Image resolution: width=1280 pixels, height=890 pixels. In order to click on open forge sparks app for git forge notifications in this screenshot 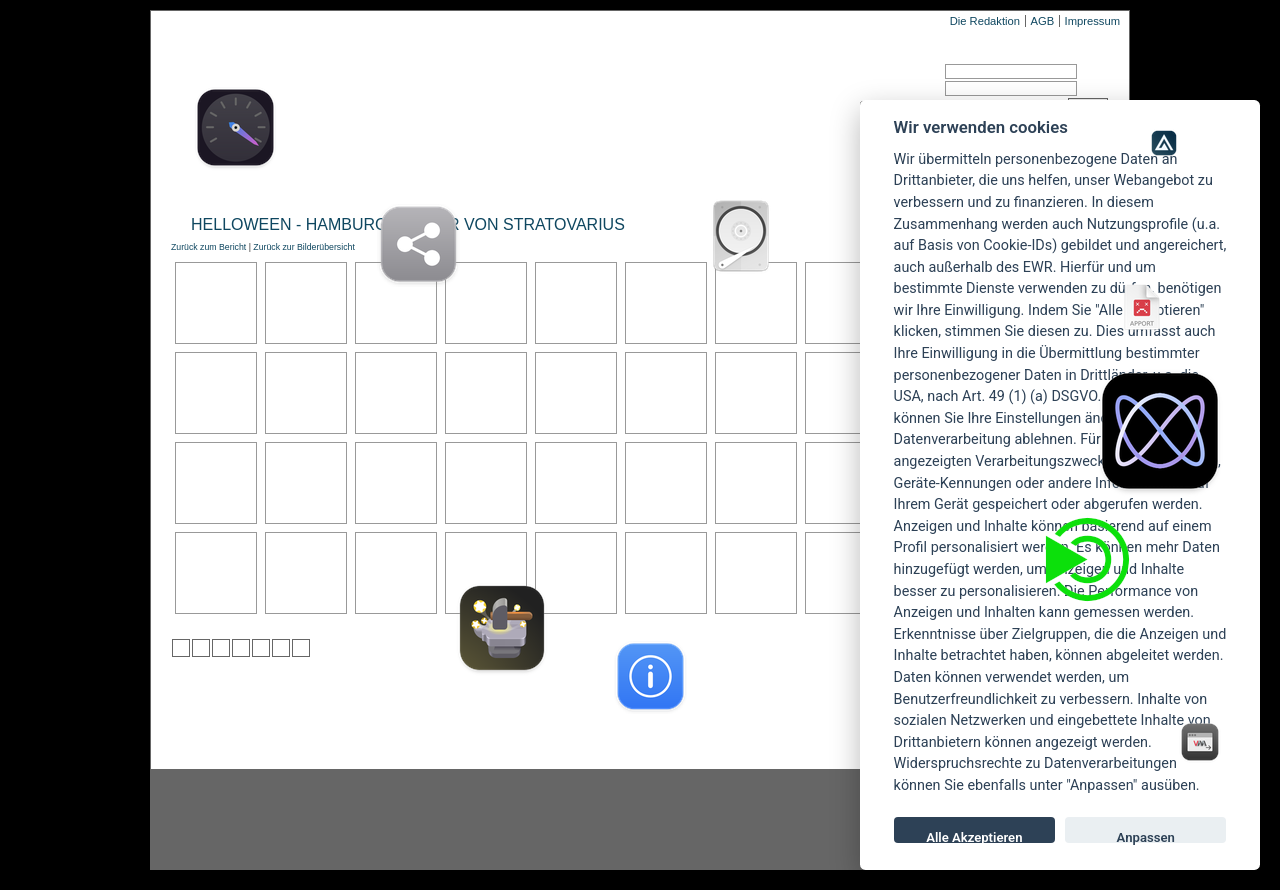, I will do `click(502, 628)`.